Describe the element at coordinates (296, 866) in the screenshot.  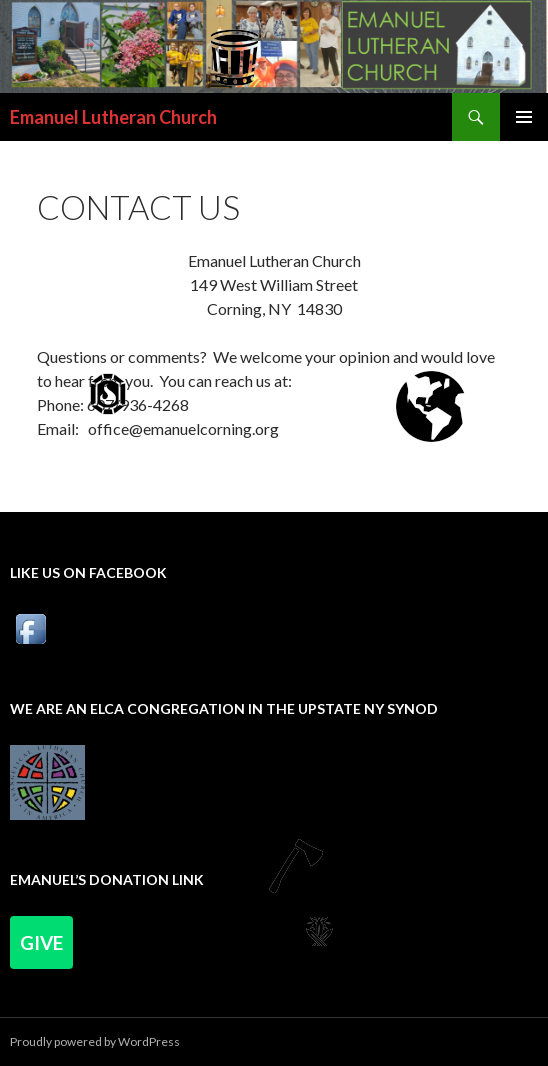
I see `equip hatchet tool or weapon` at that location.